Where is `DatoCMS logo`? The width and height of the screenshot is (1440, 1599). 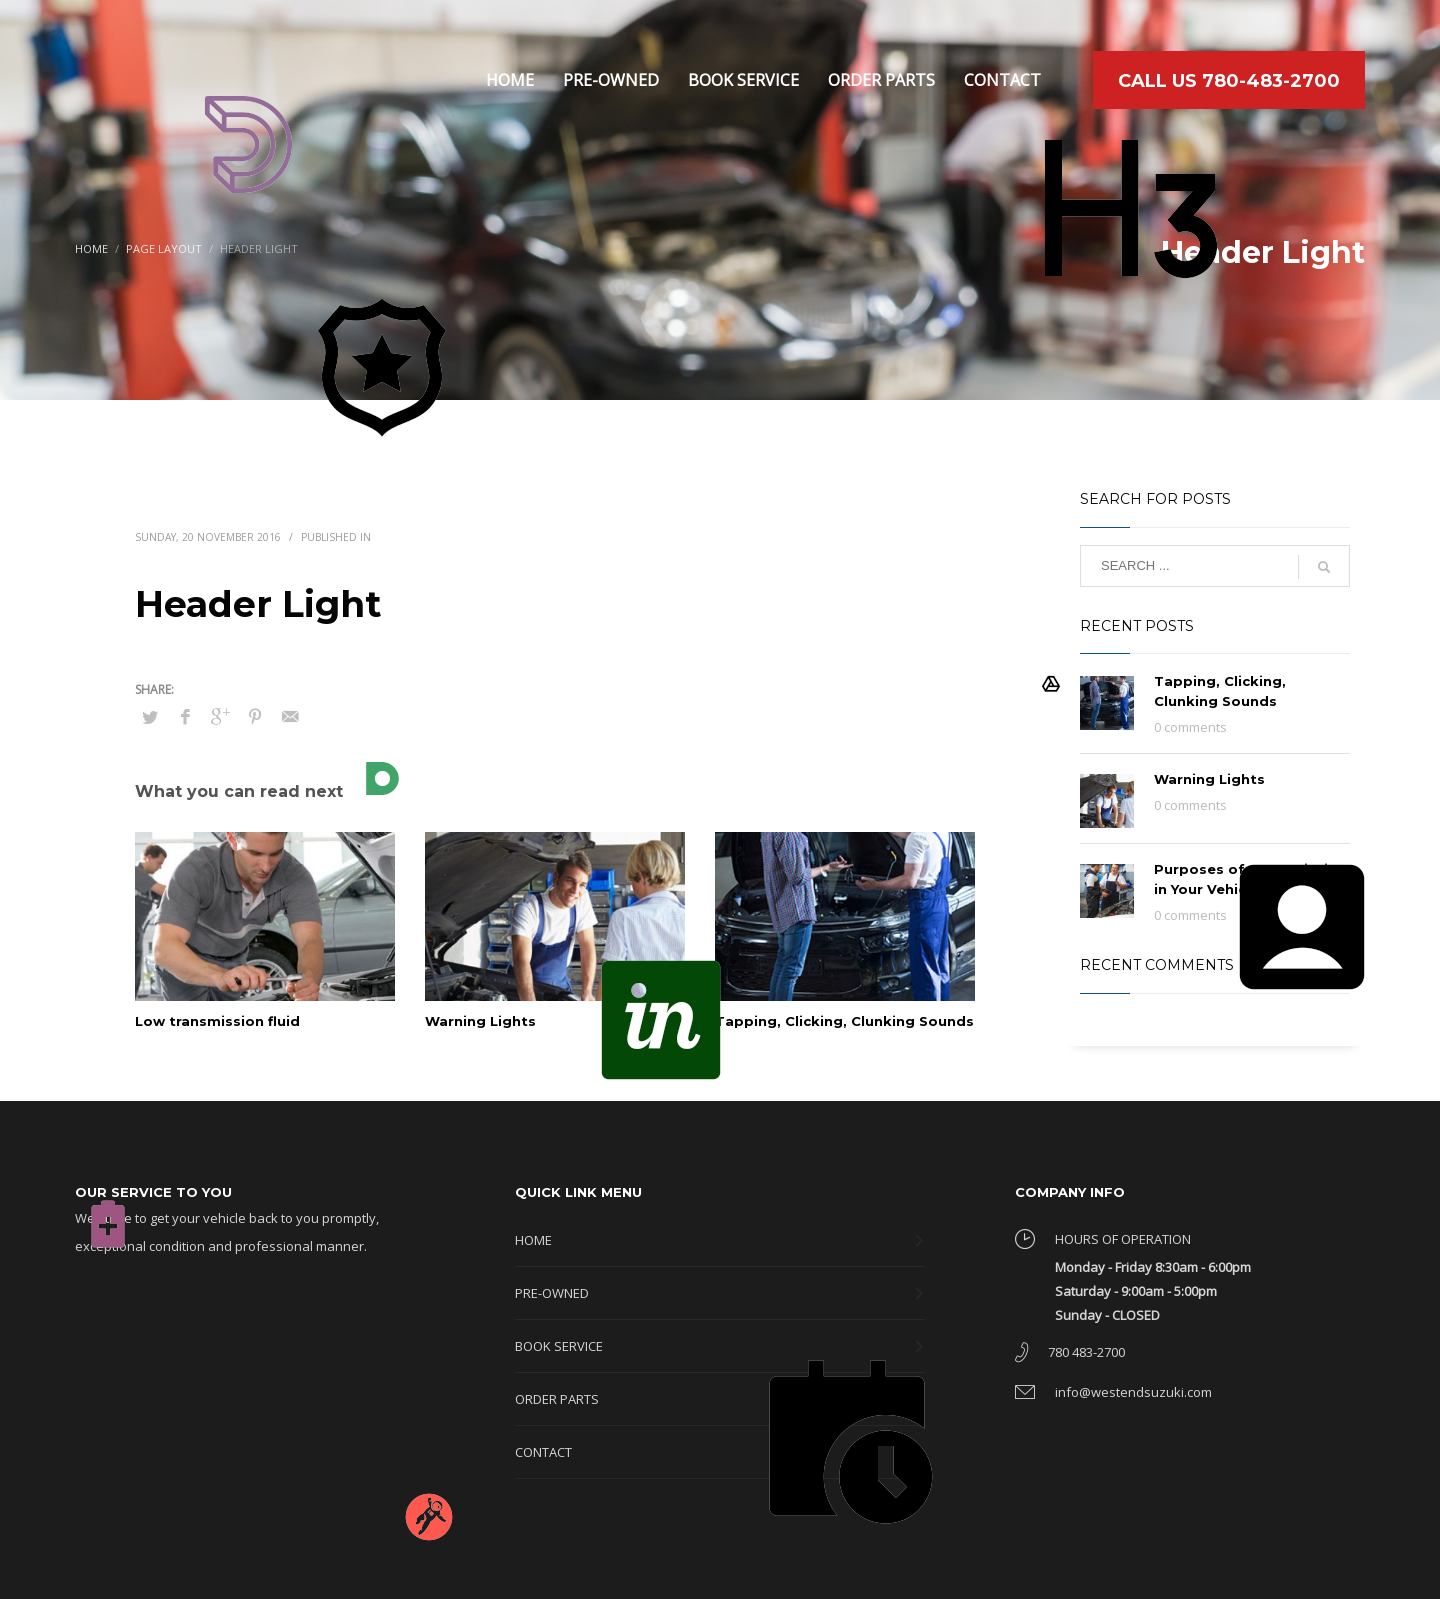
DatoCMS logo is located at coordinates (382, 778).